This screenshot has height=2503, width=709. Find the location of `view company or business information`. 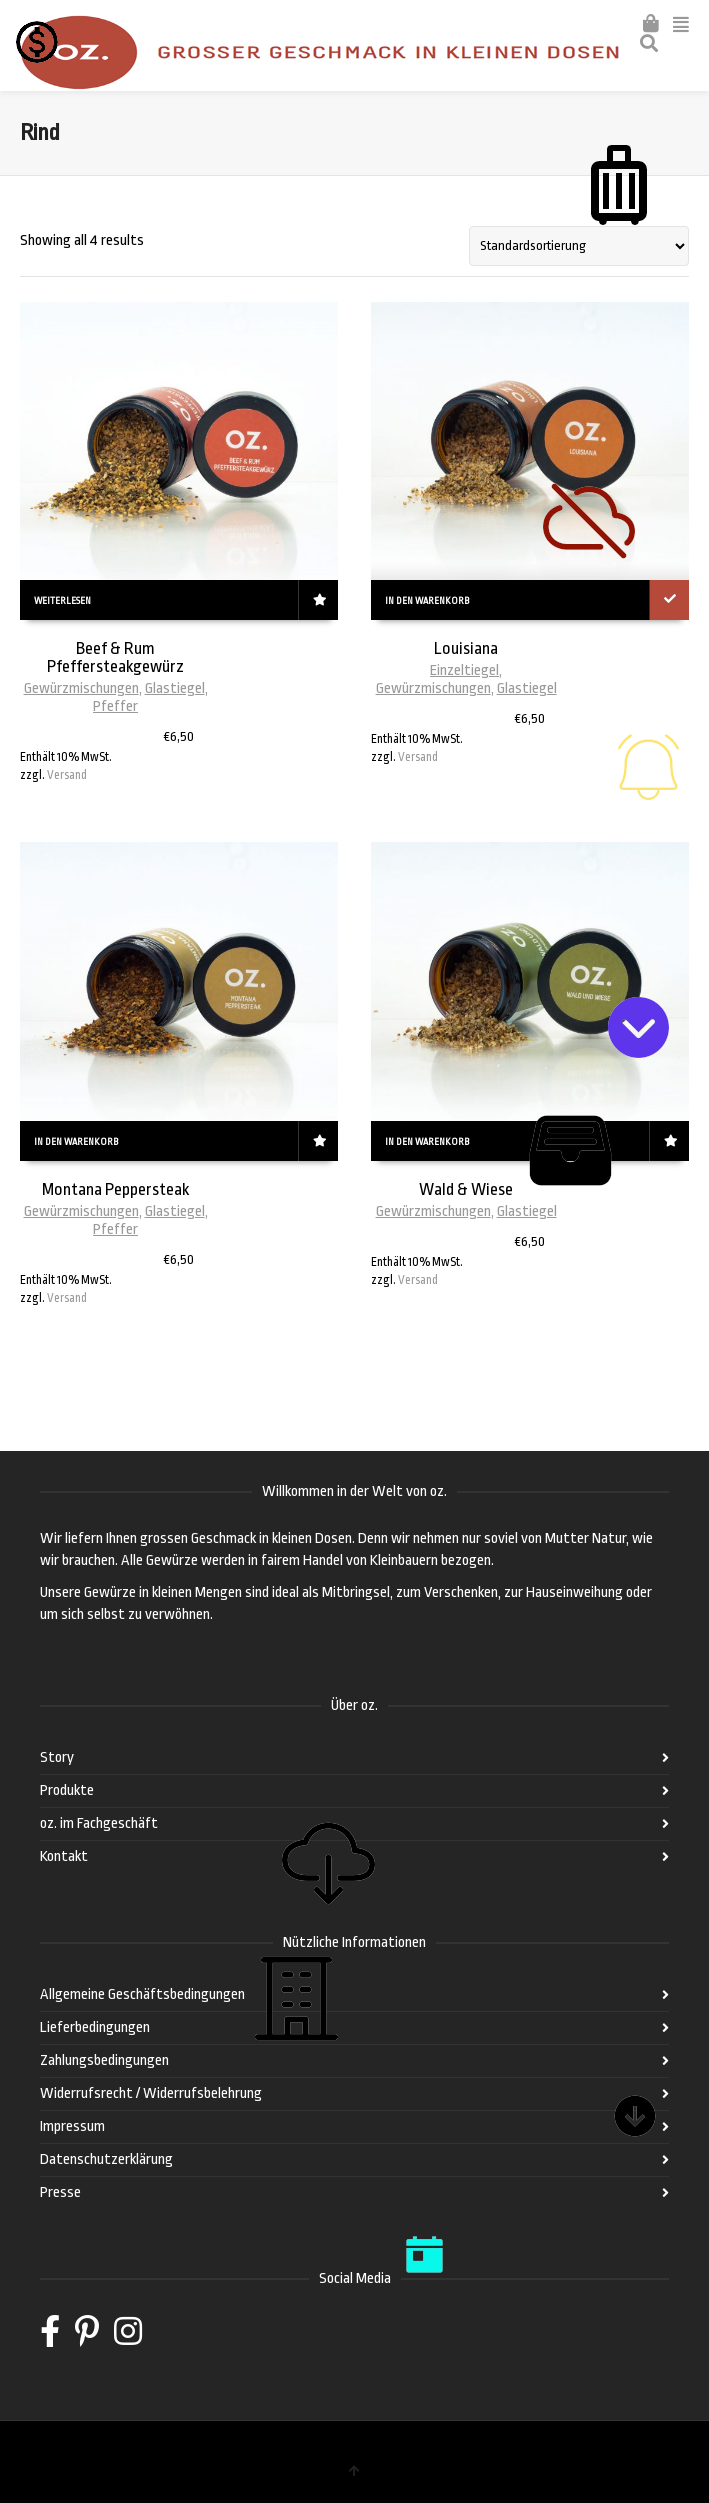

view company or business information is located at coordinates (296, 1998).